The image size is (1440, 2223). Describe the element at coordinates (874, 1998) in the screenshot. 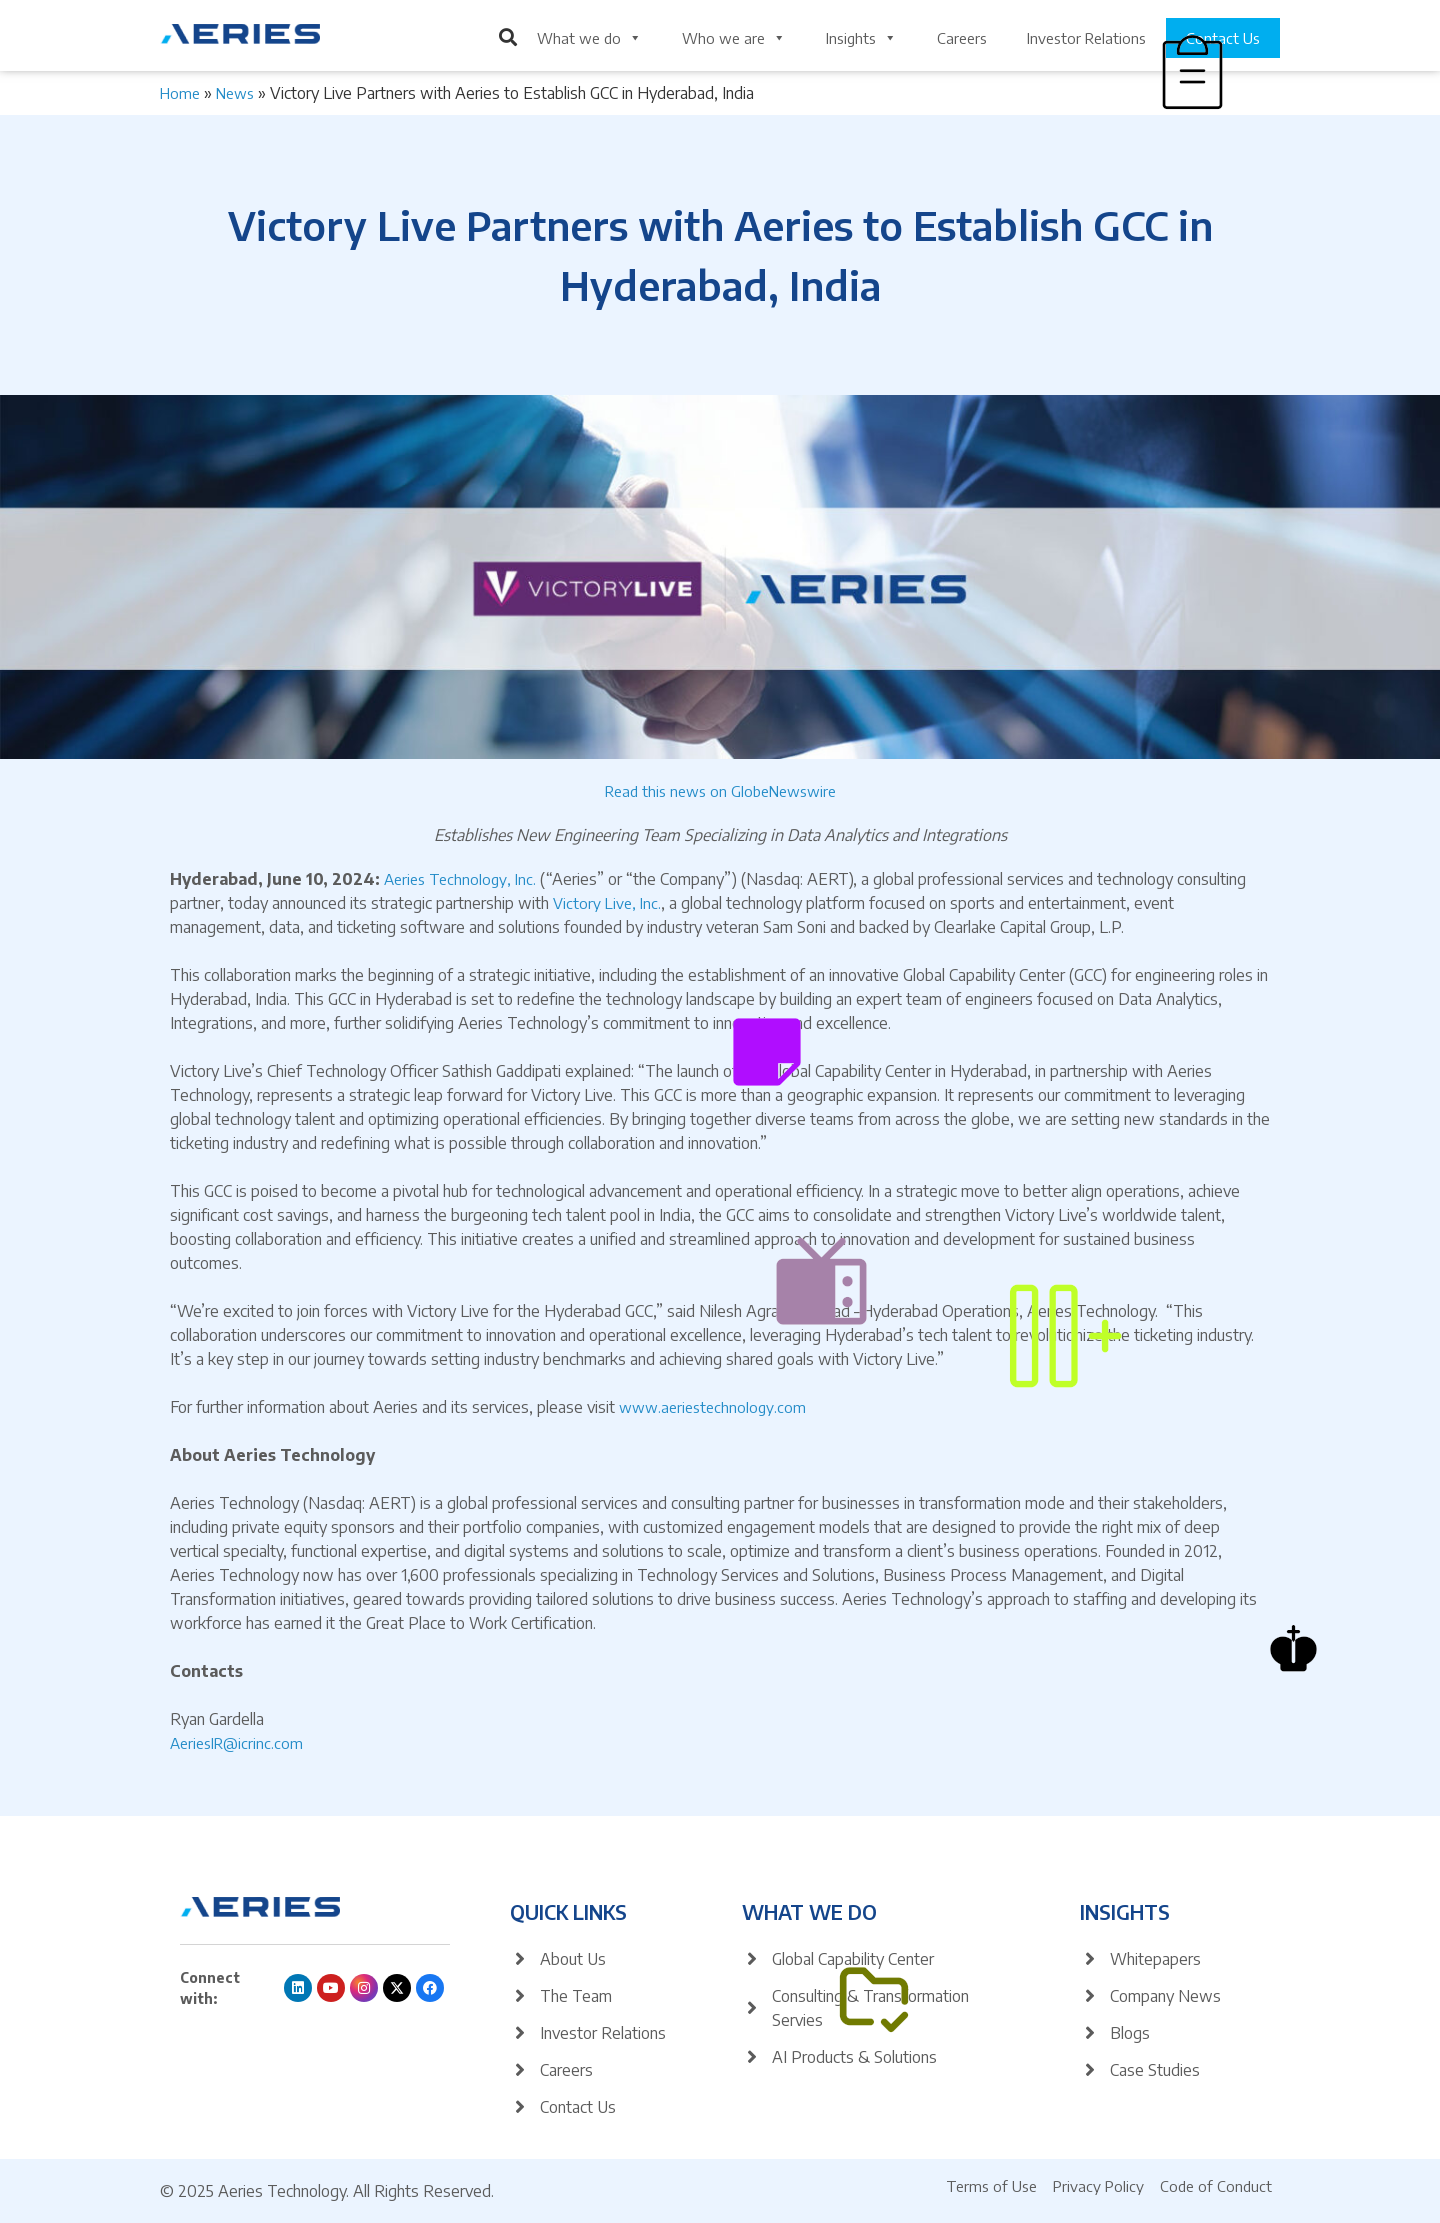

I see `folder successfully verified or validated` at that location.